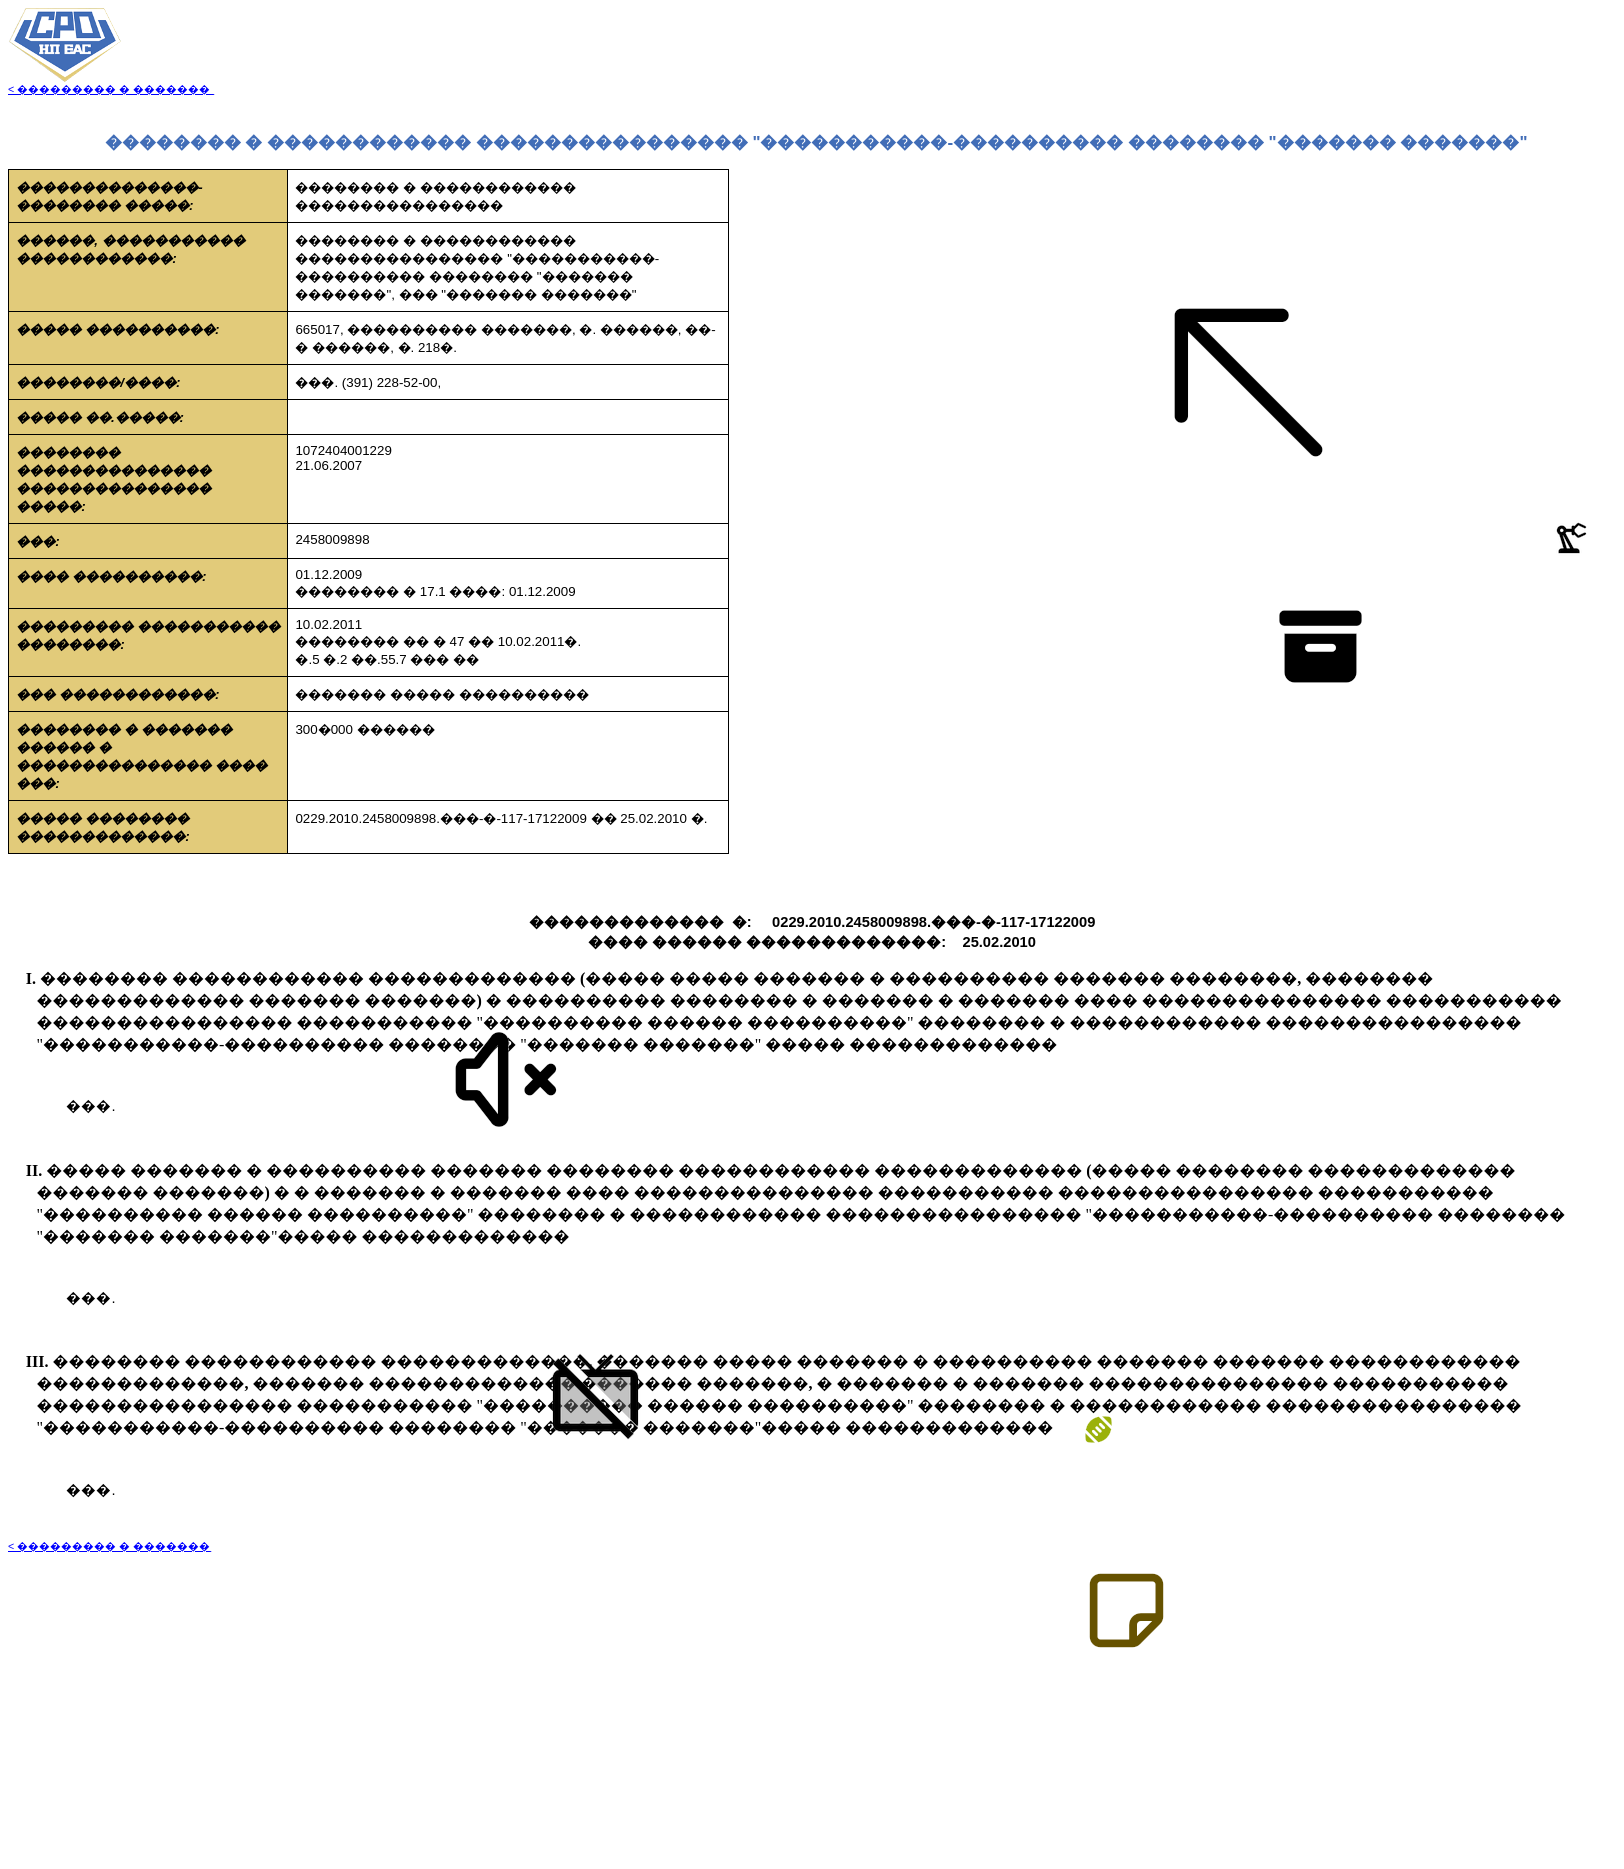  What do you see at coordinates (595, 1396) in the screenshot?
I see `tv is currently off or unavailable` at bounding box center [595, 1396].